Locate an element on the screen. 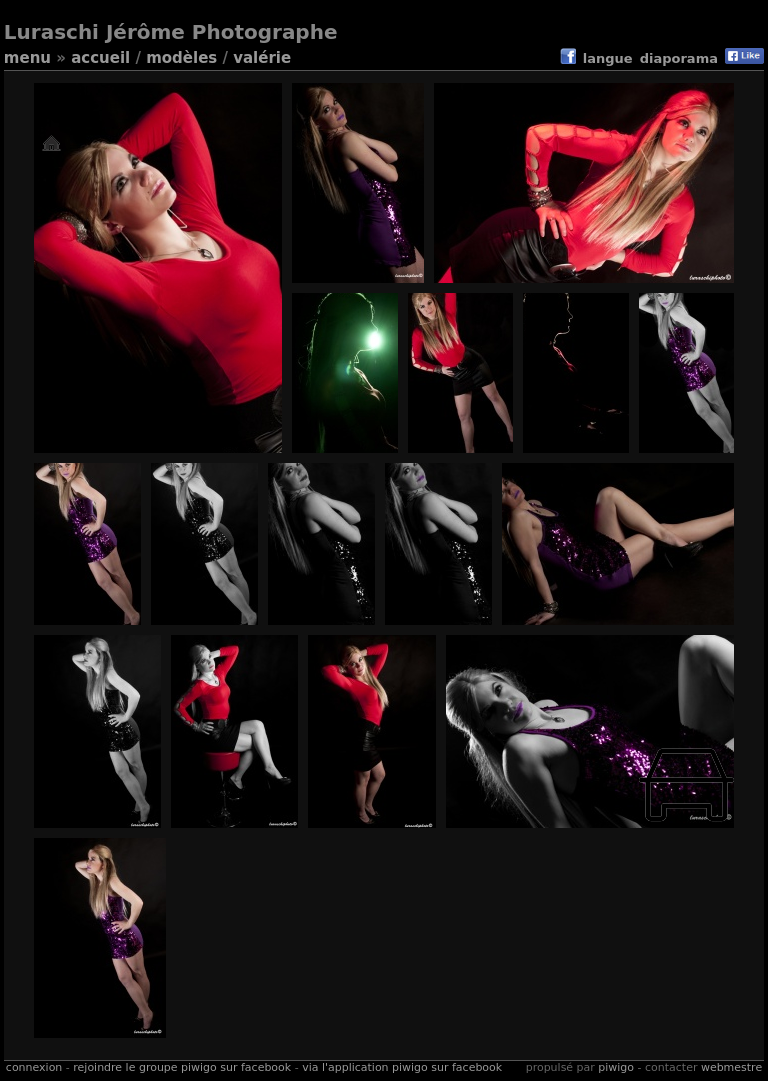 The height and width of the screenshot is (1081, 768). navigate to home screen is located at coordinates (51, 143).